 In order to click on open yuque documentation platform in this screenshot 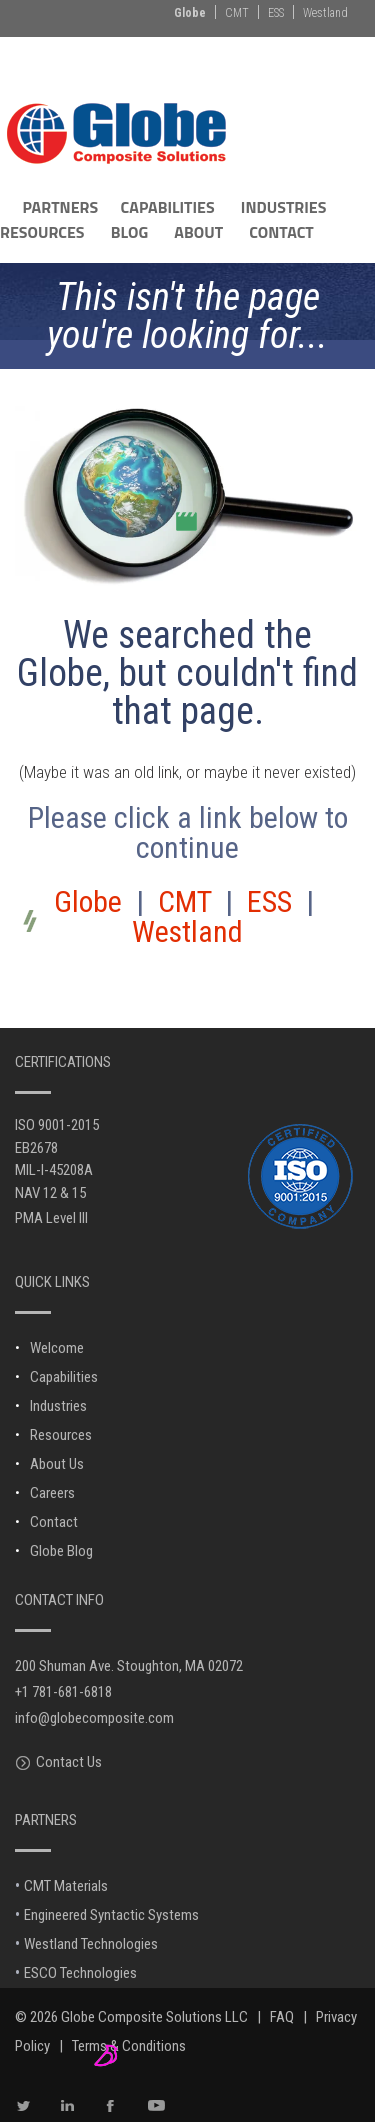, I will do `click(106, 2055)`.